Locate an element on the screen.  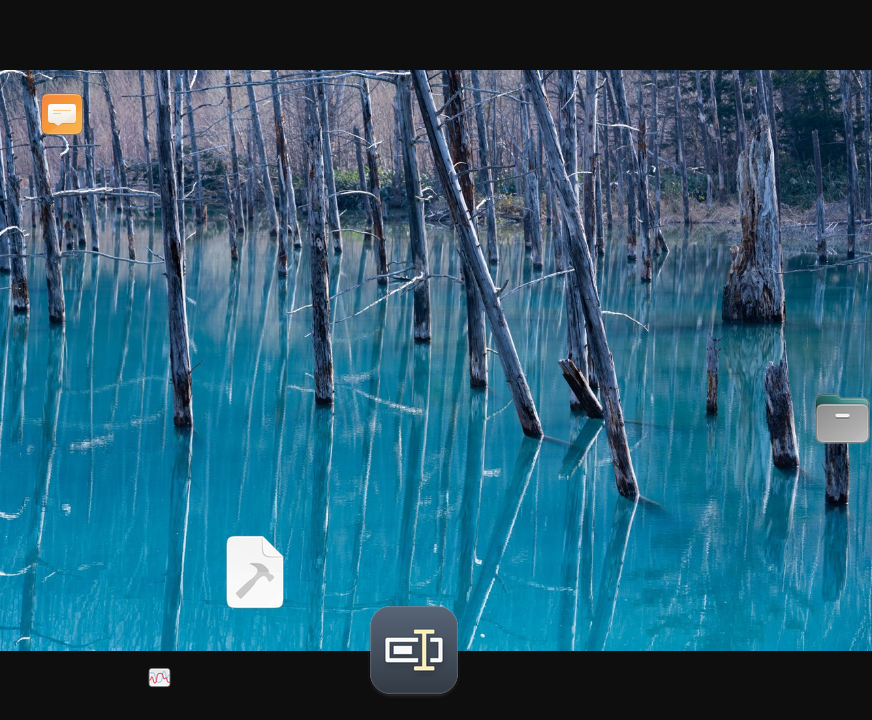
open bulky app for batch file renaming is located at coordinates (414, 650).